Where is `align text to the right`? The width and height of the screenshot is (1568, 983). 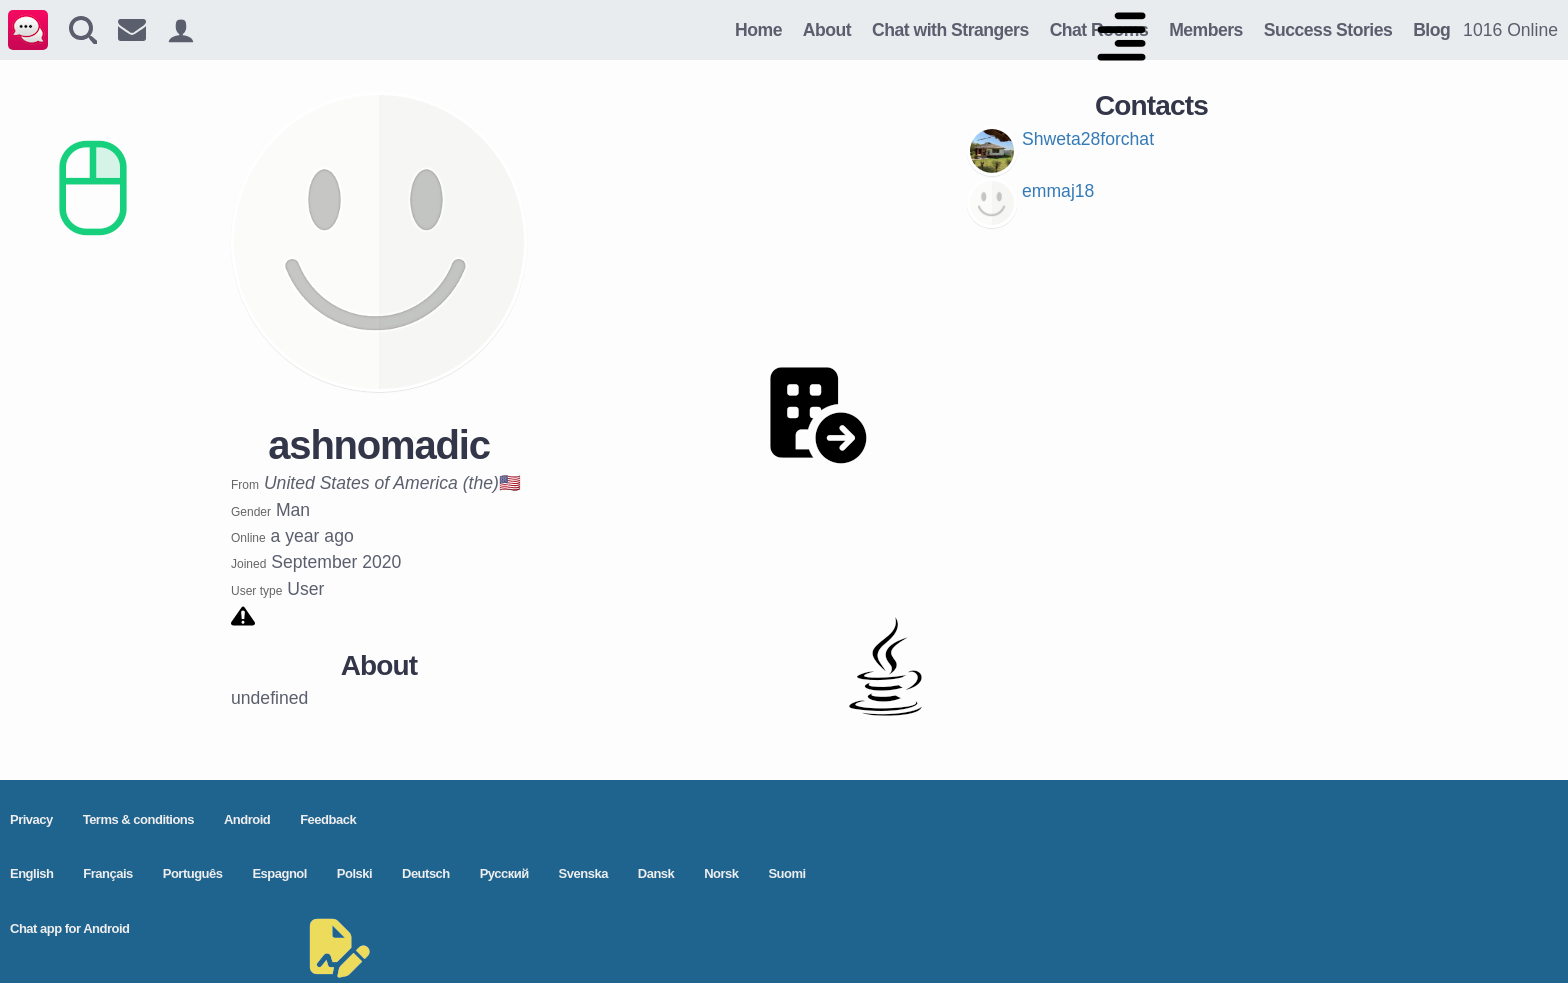
align text to the right is located at coordinates (1121, 36).